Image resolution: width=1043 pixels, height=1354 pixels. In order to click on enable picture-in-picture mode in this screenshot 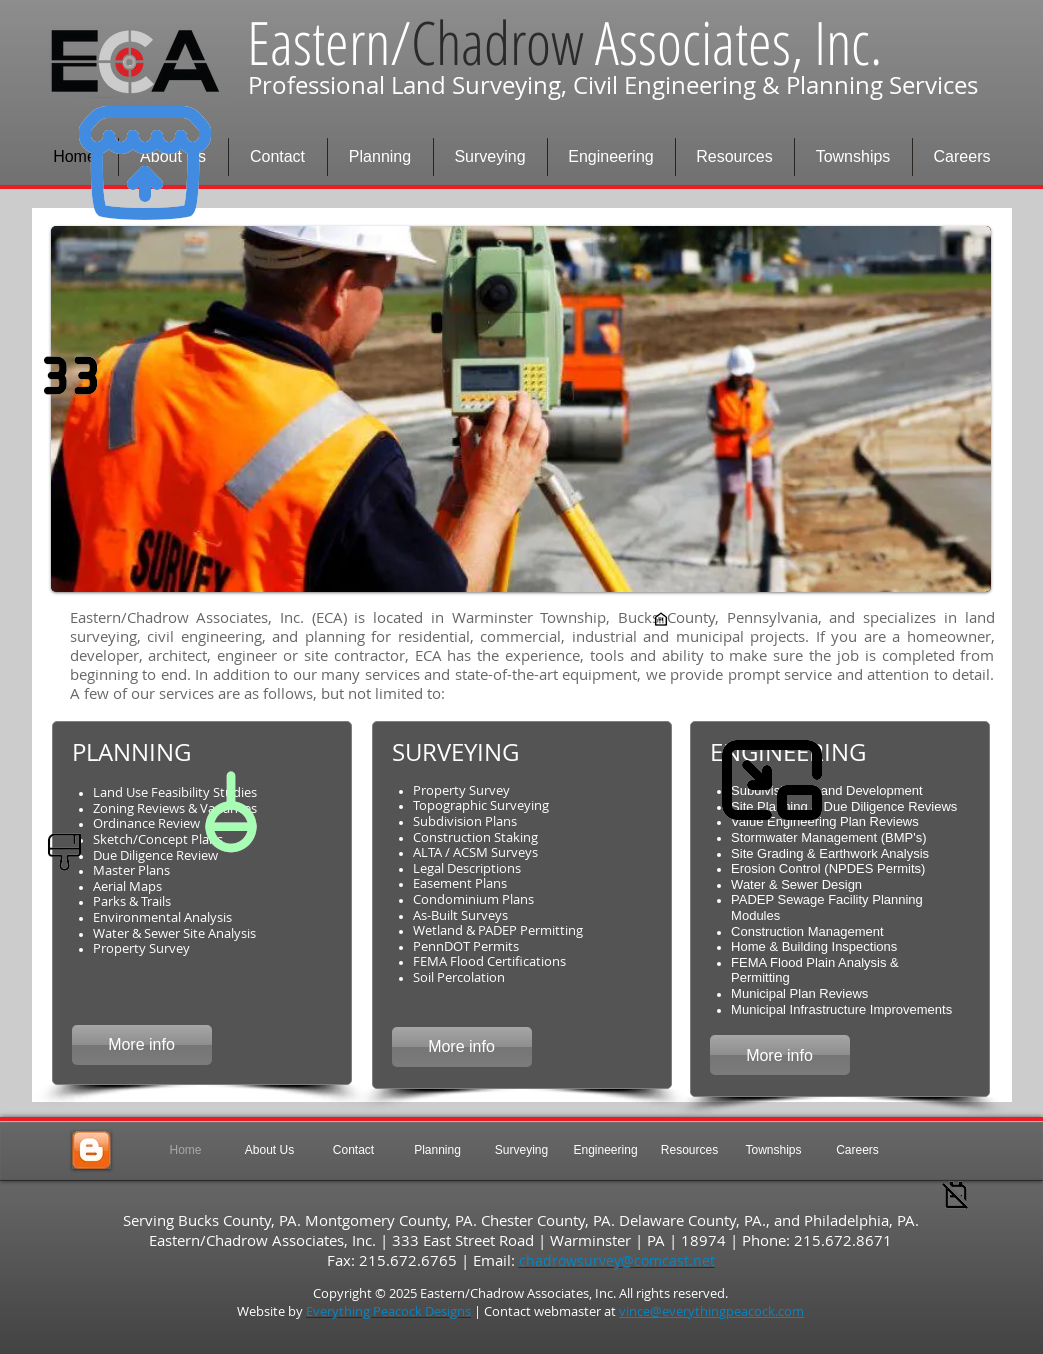, I will do `click(772, 780)`.